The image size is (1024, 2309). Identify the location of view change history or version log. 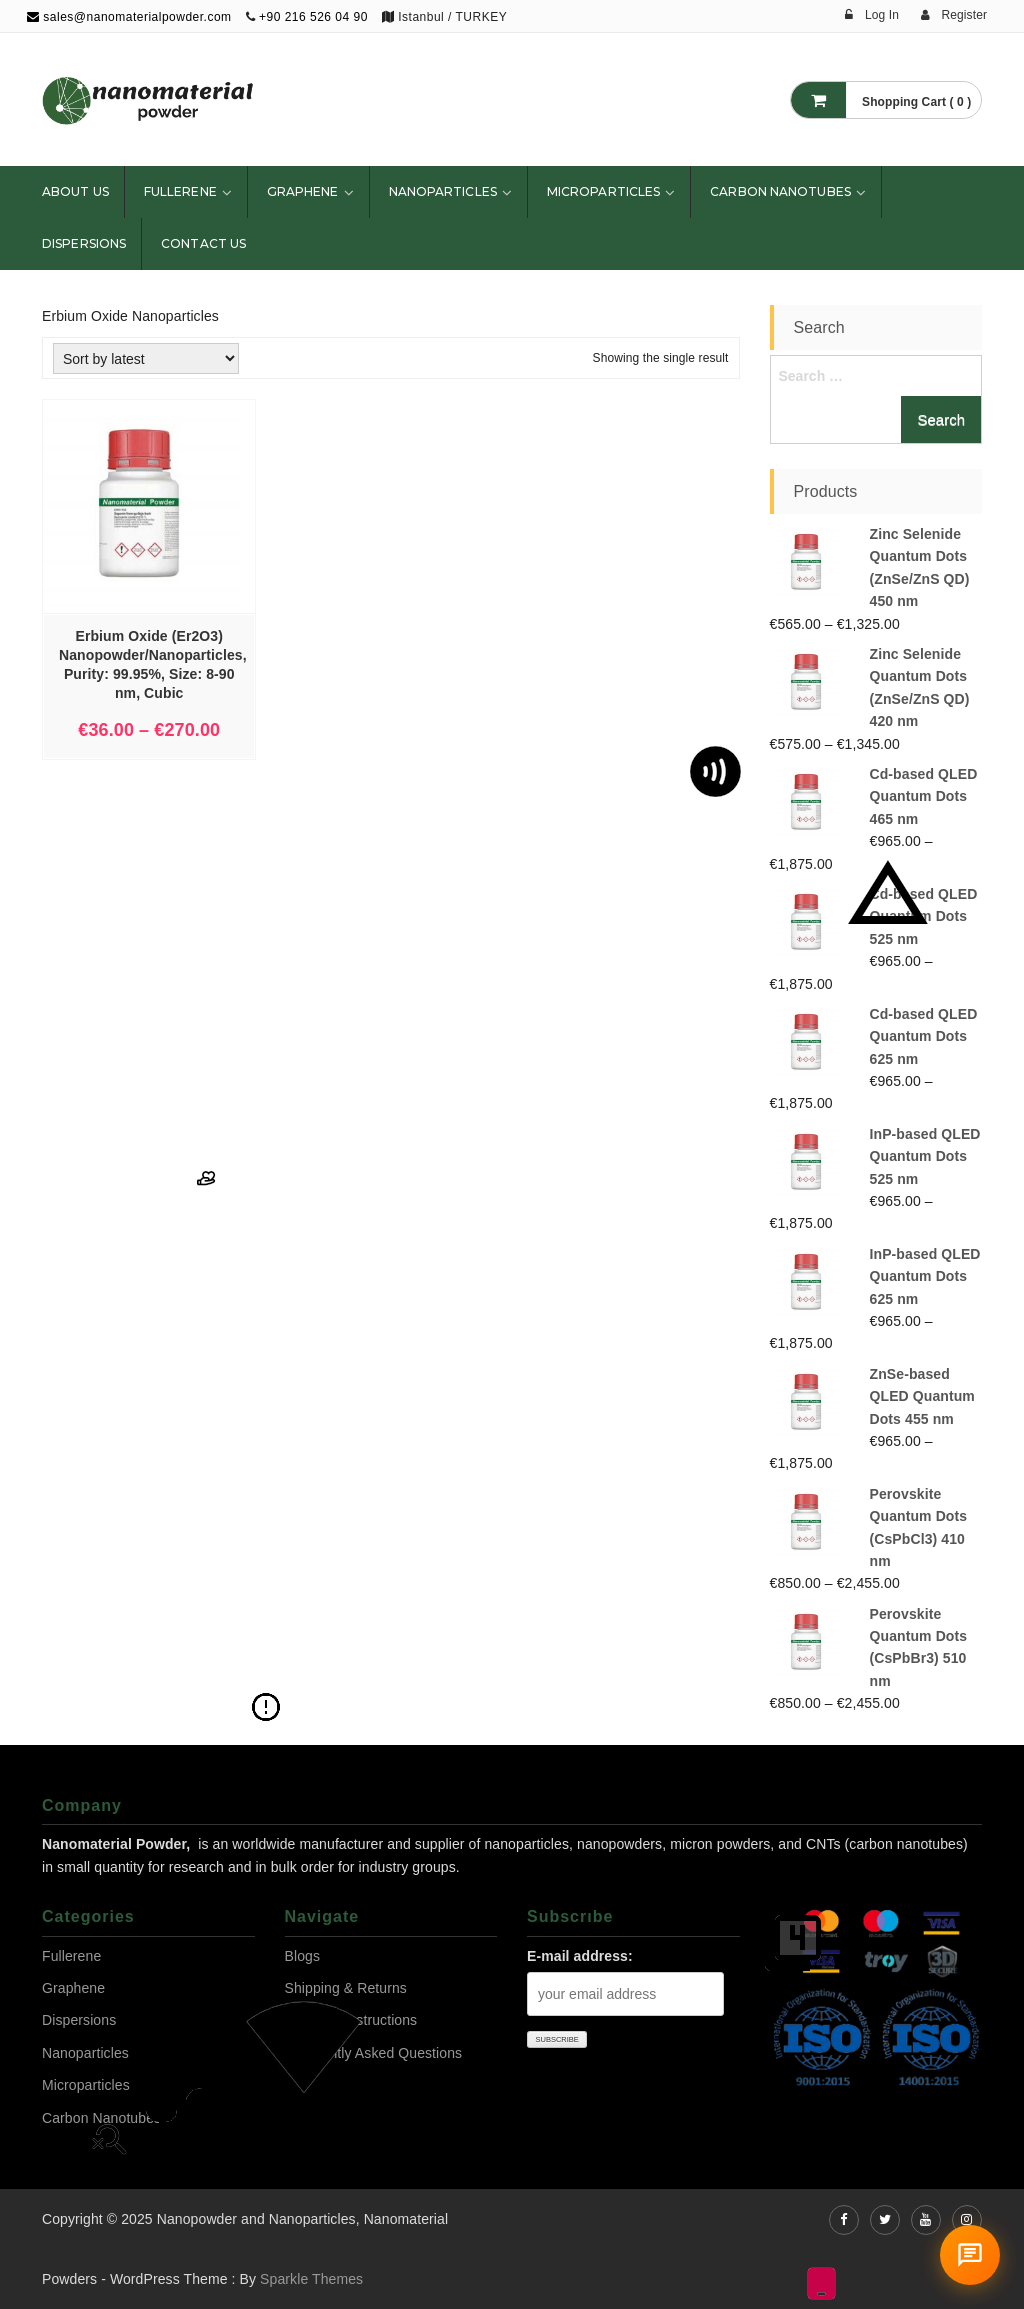
(888, 892).